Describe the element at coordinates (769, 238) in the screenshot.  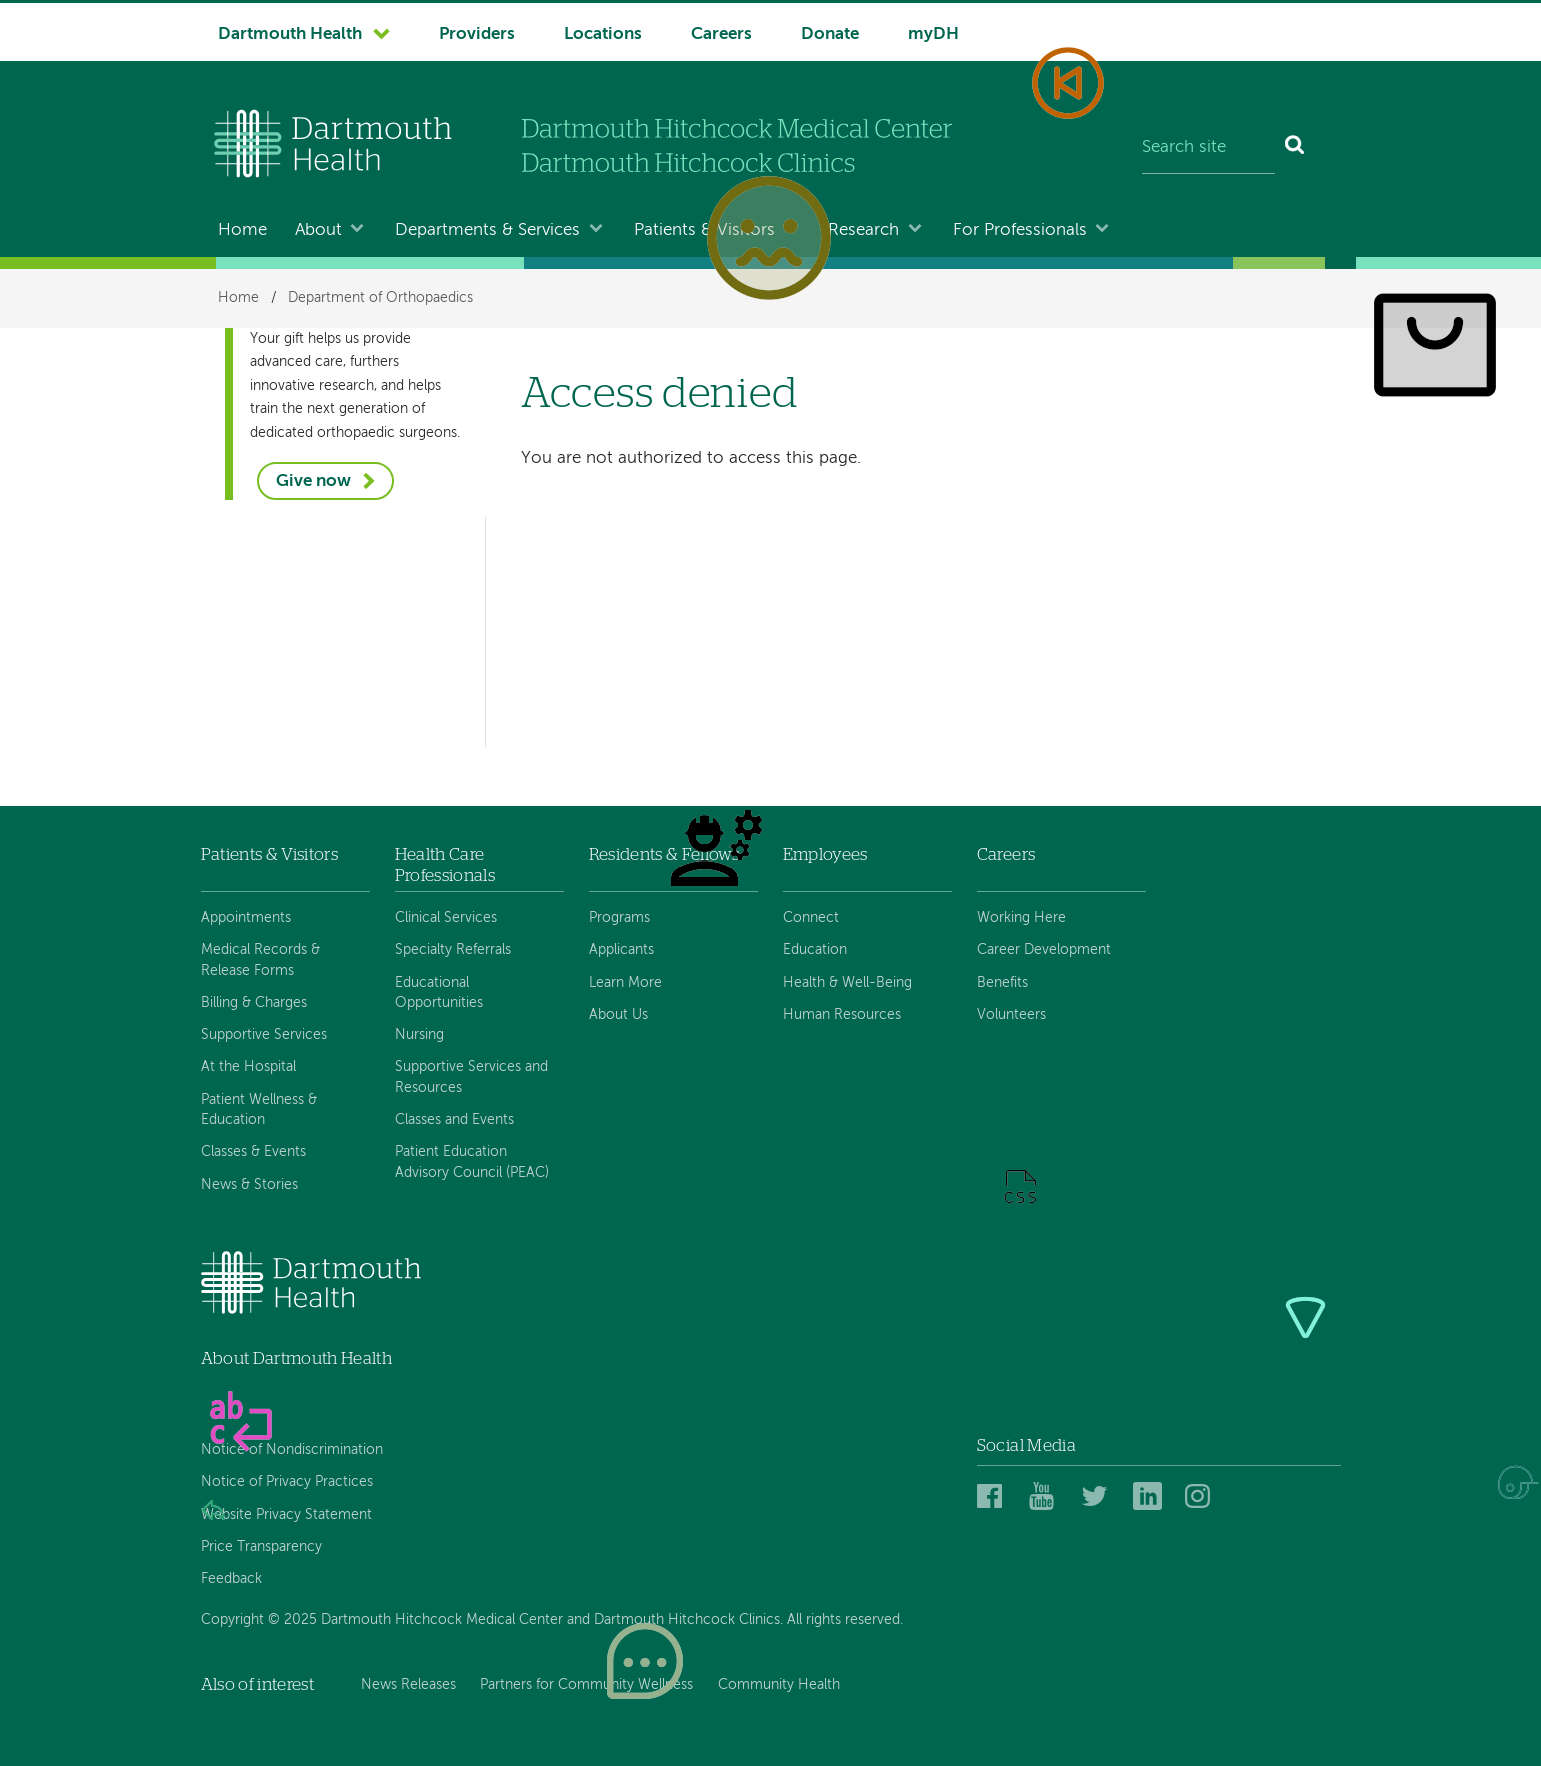
I see `indicates nervous or anxious status` at that location.